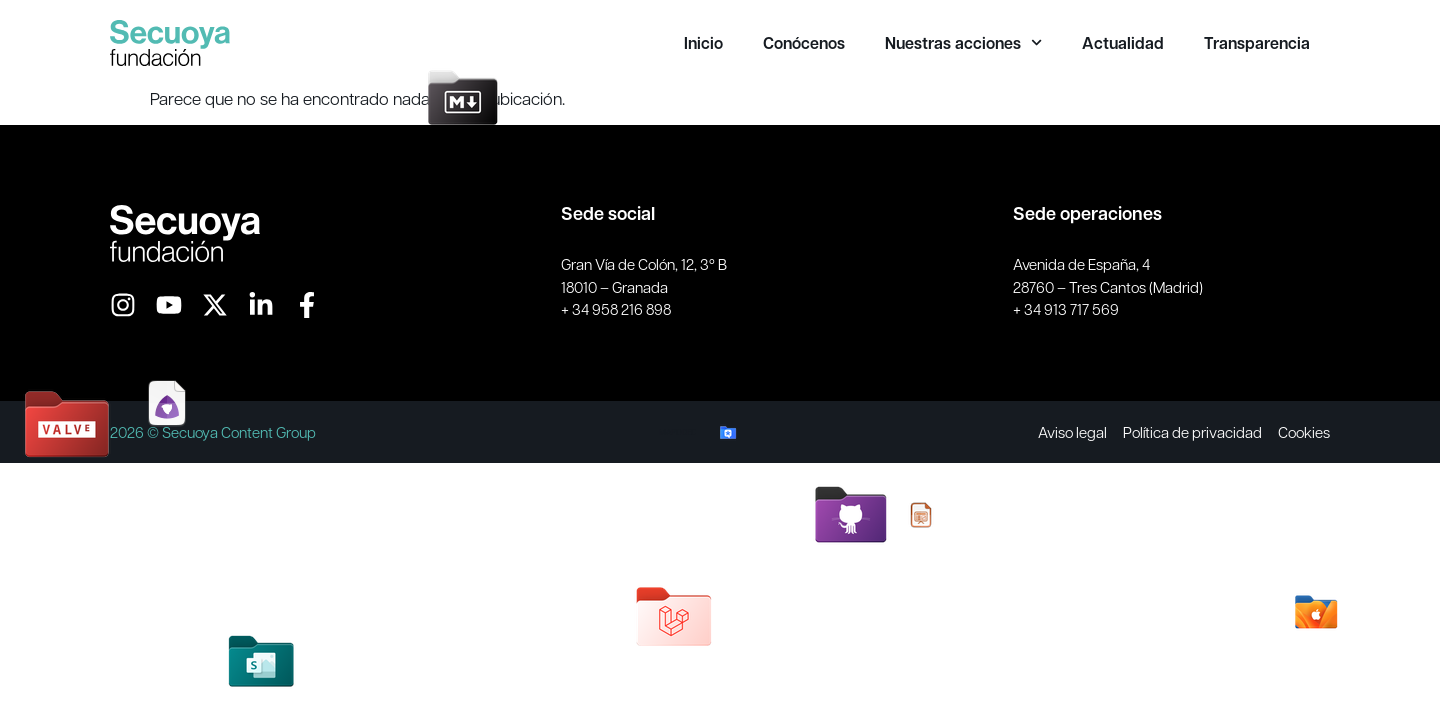  I want to click on laravel project folder, so click(673, 618).